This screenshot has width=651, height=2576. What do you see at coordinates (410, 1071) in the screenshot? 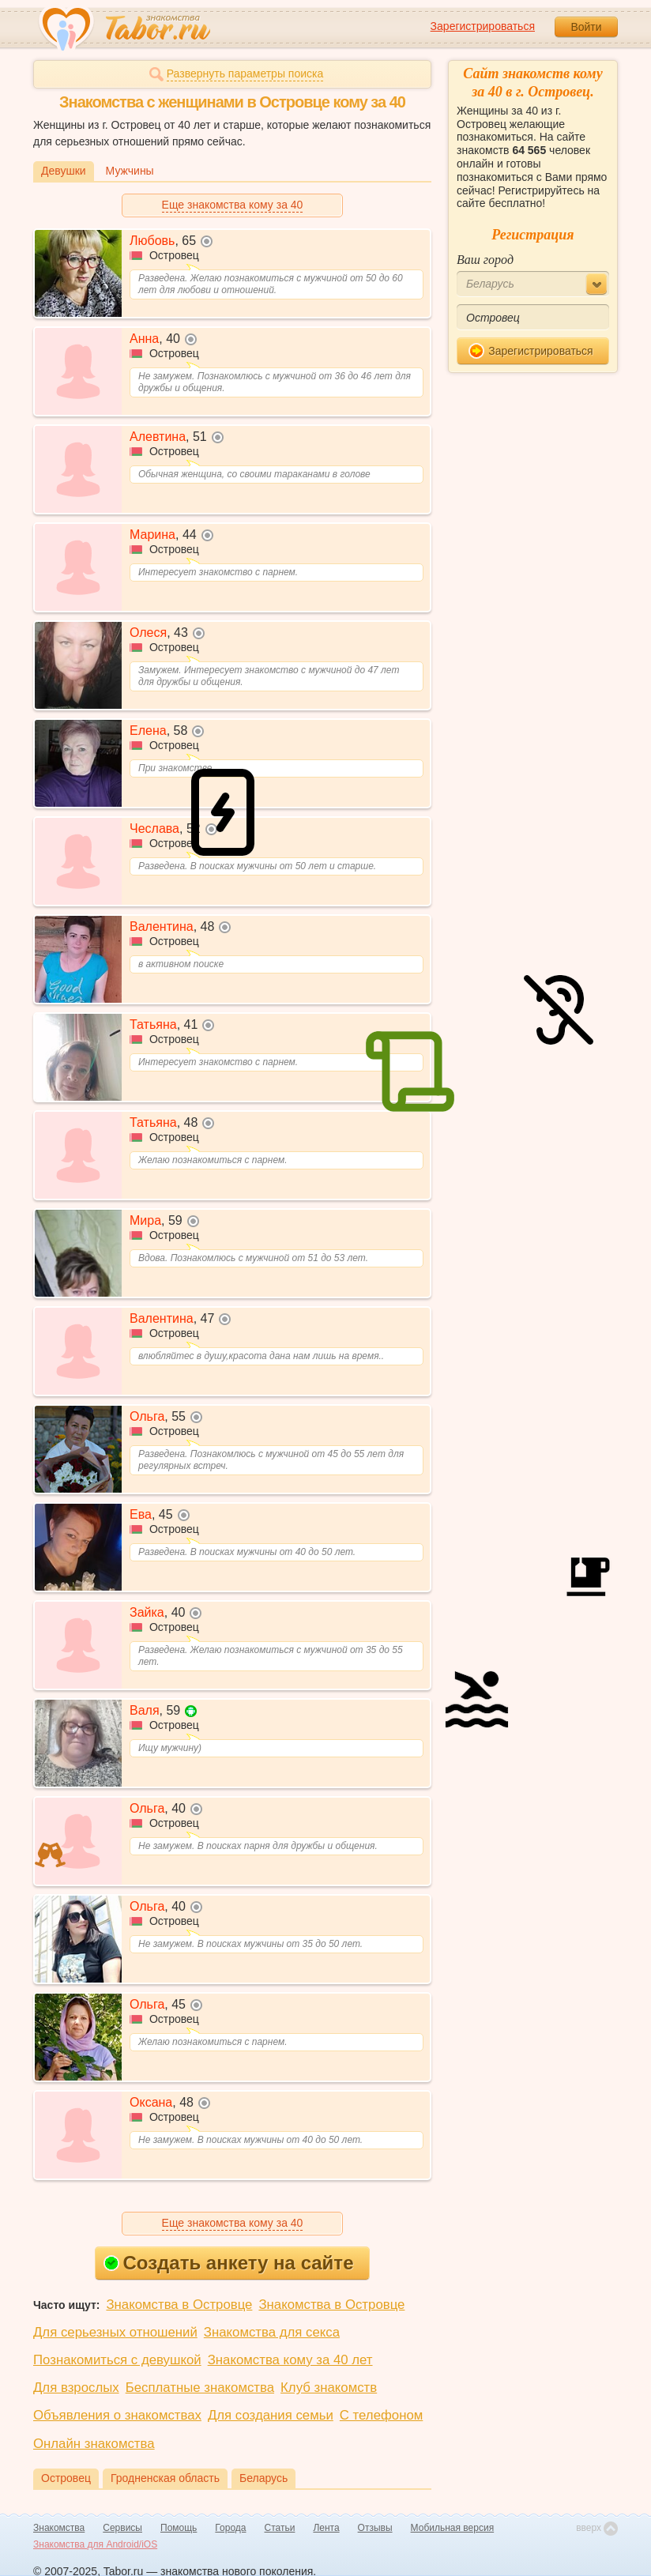
I see `view document or manuscript` at bounding box center [410, 1071].